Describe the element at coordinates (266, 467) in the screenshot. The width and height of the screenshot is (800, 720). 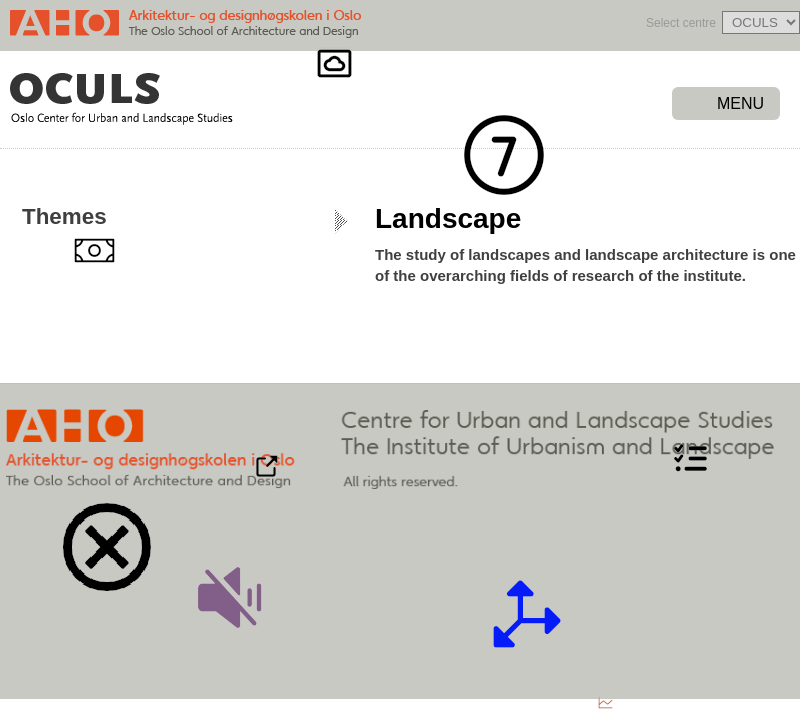
I see `open link in a new tab or window` at that location.